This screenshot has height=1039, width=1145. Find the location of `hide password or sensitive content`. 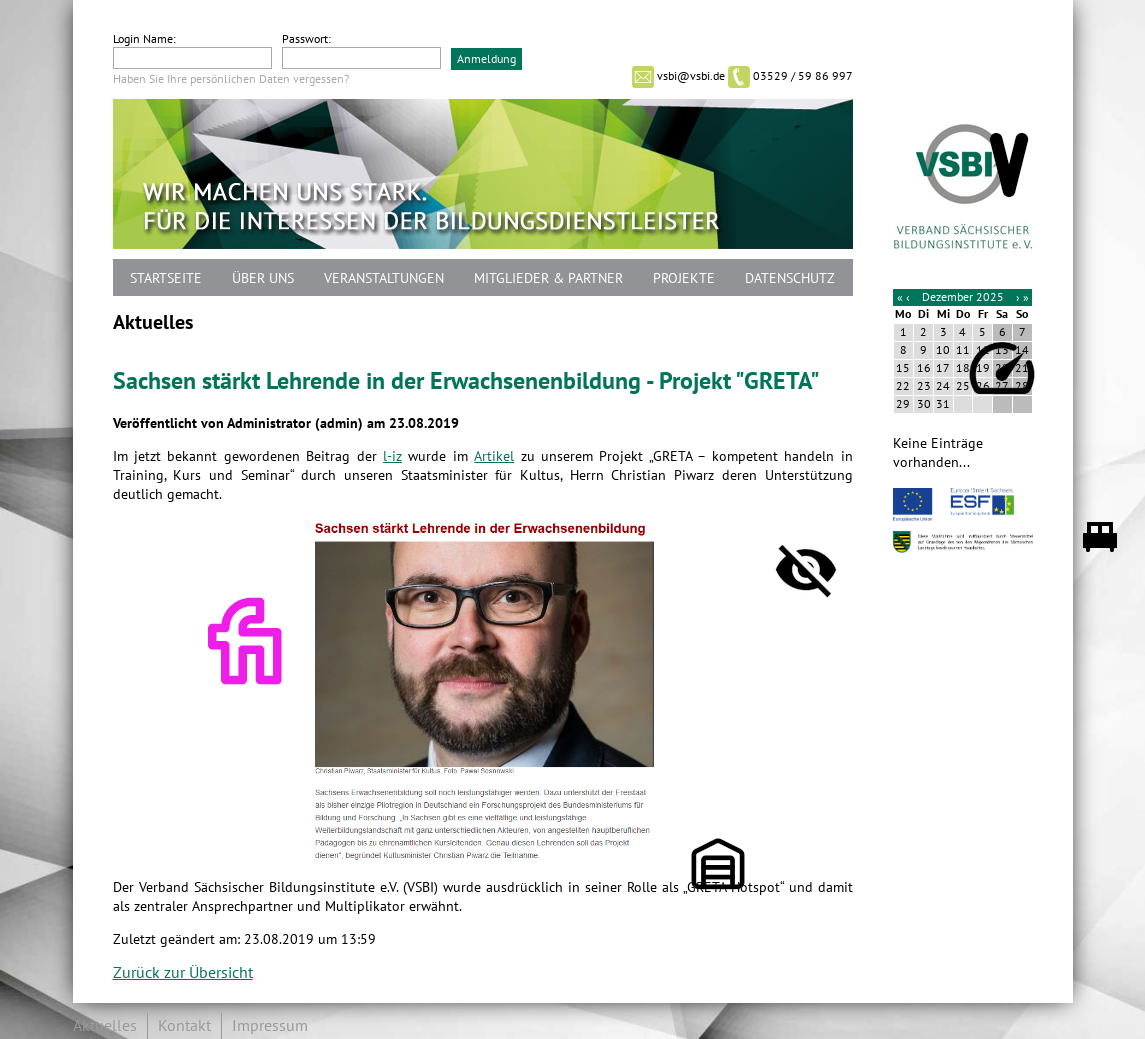

hide password or sensitive content is located at coordinates (806, 571).